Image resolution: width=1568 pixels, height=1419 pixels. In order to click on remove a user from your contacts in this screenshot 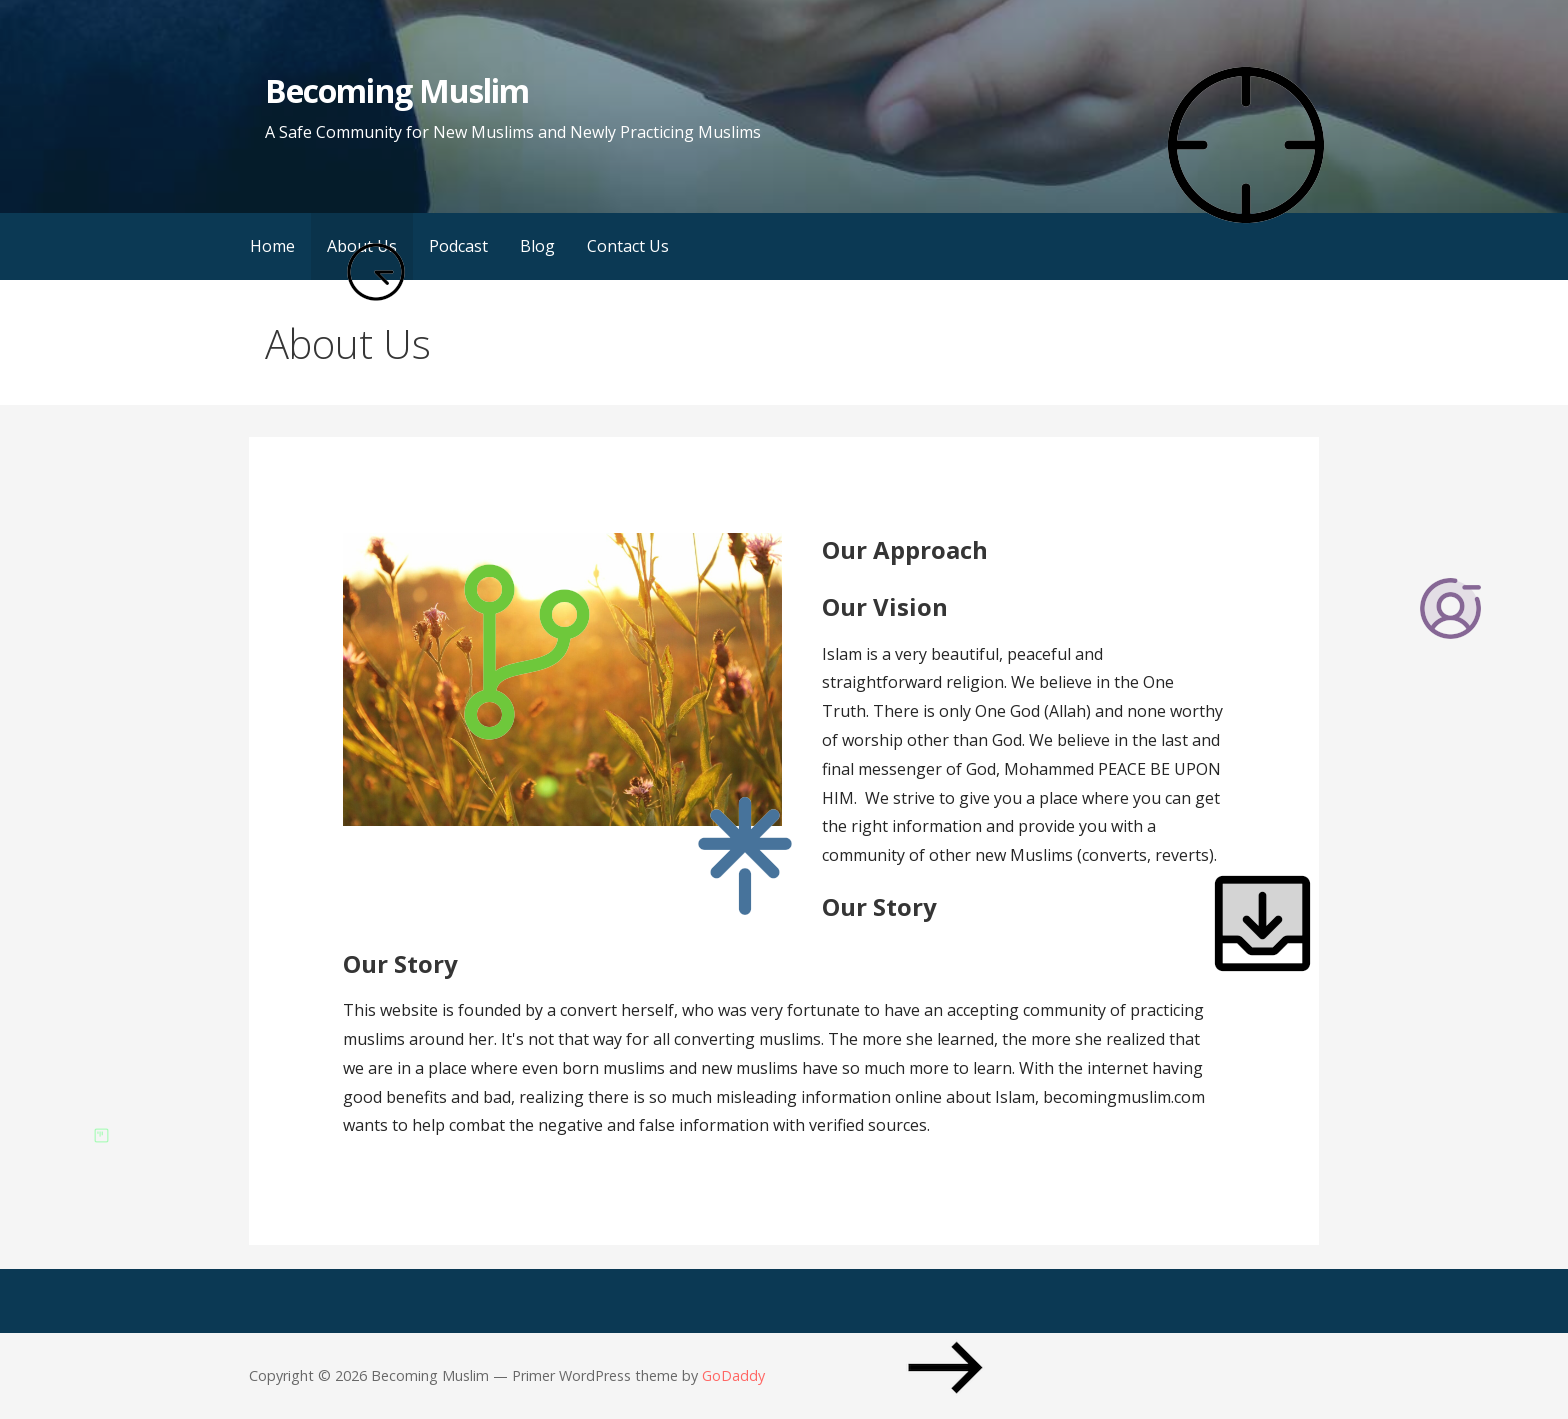, I will do `click(1450, 608)`.